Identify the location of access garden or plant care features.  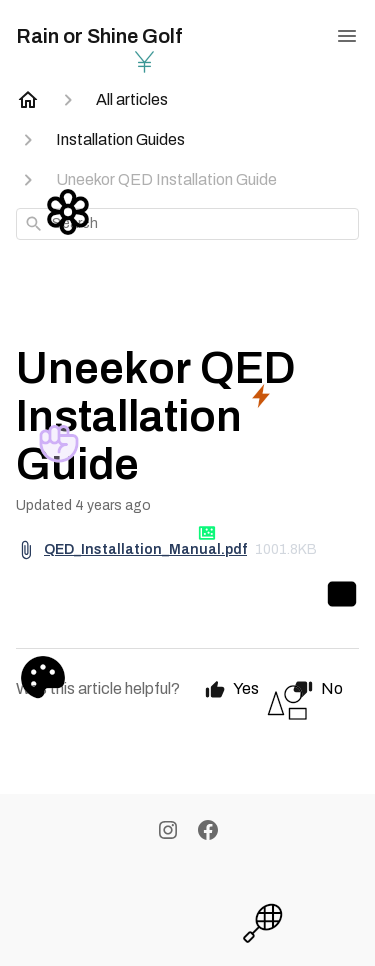
(68, 212).